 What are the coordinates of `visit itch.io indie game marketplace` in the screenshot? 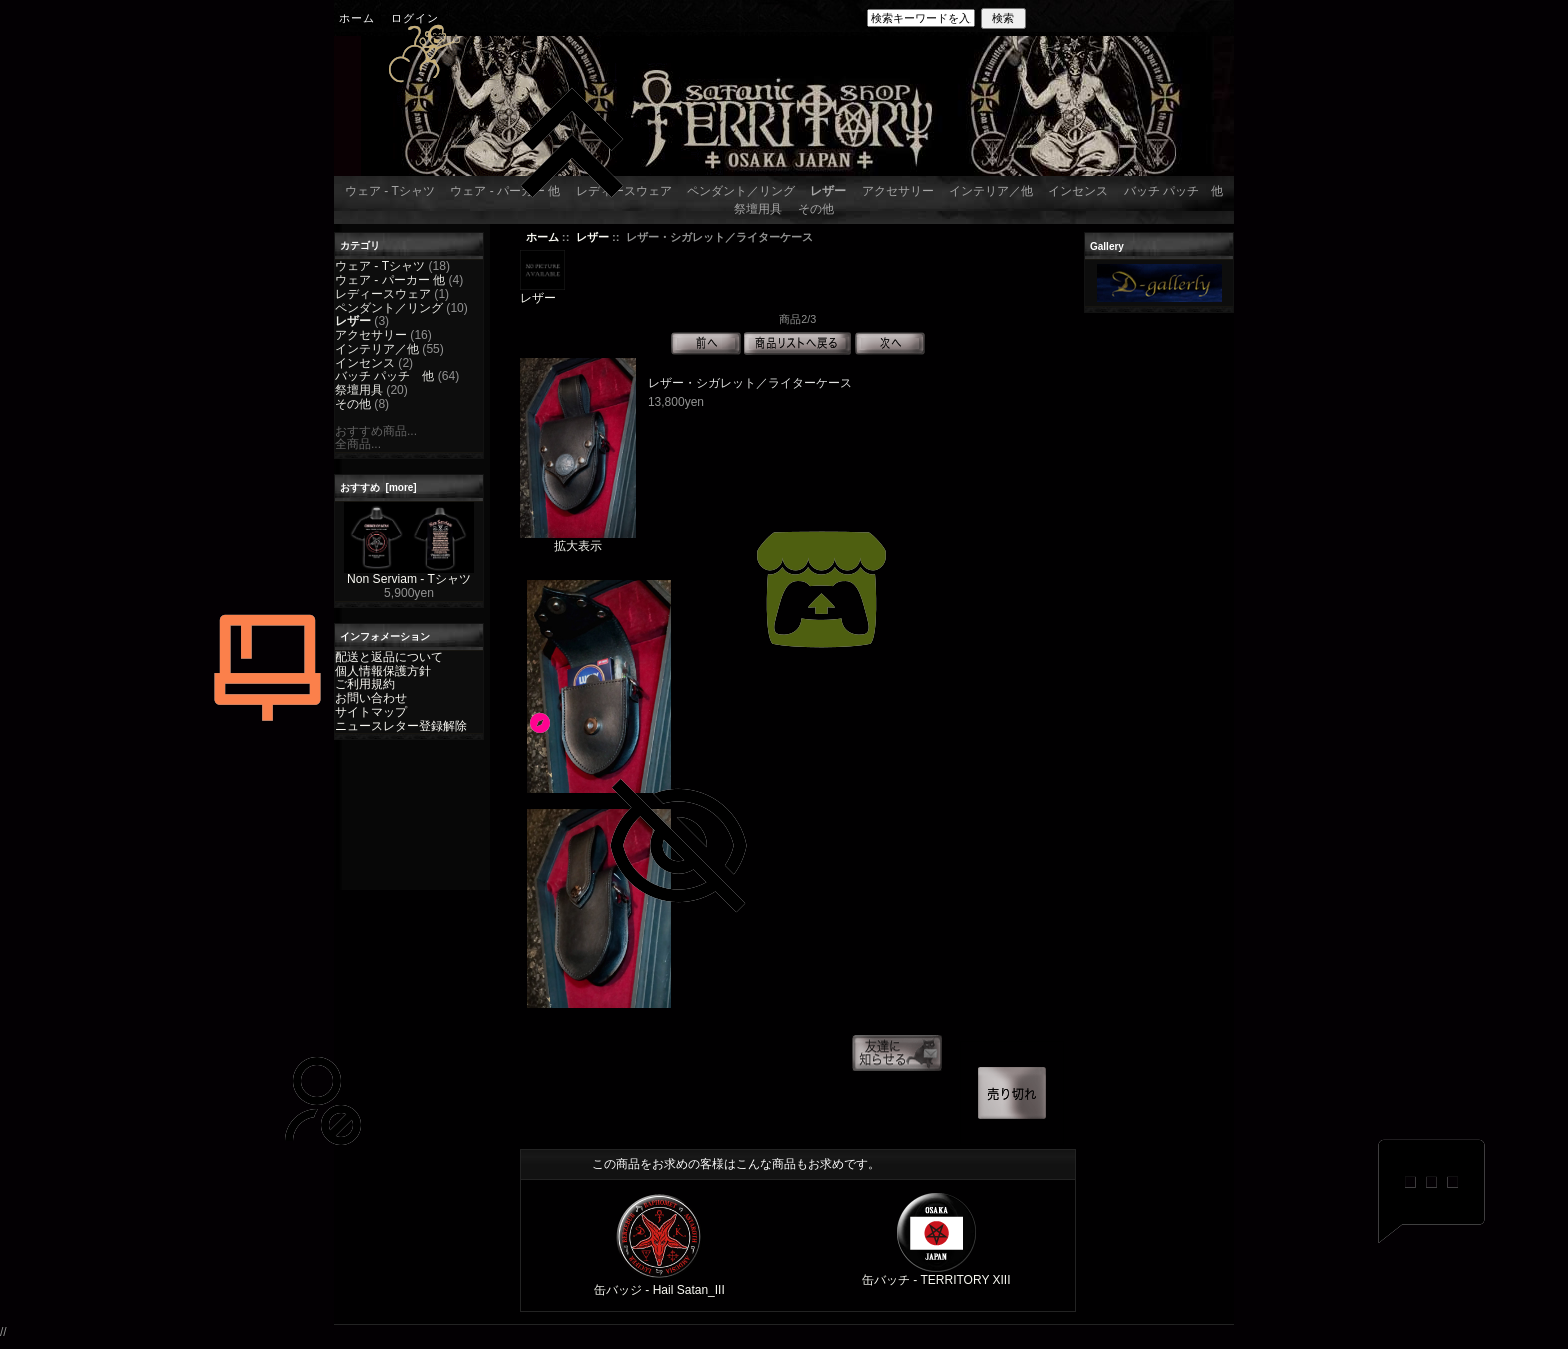 It's located at (821, 589).